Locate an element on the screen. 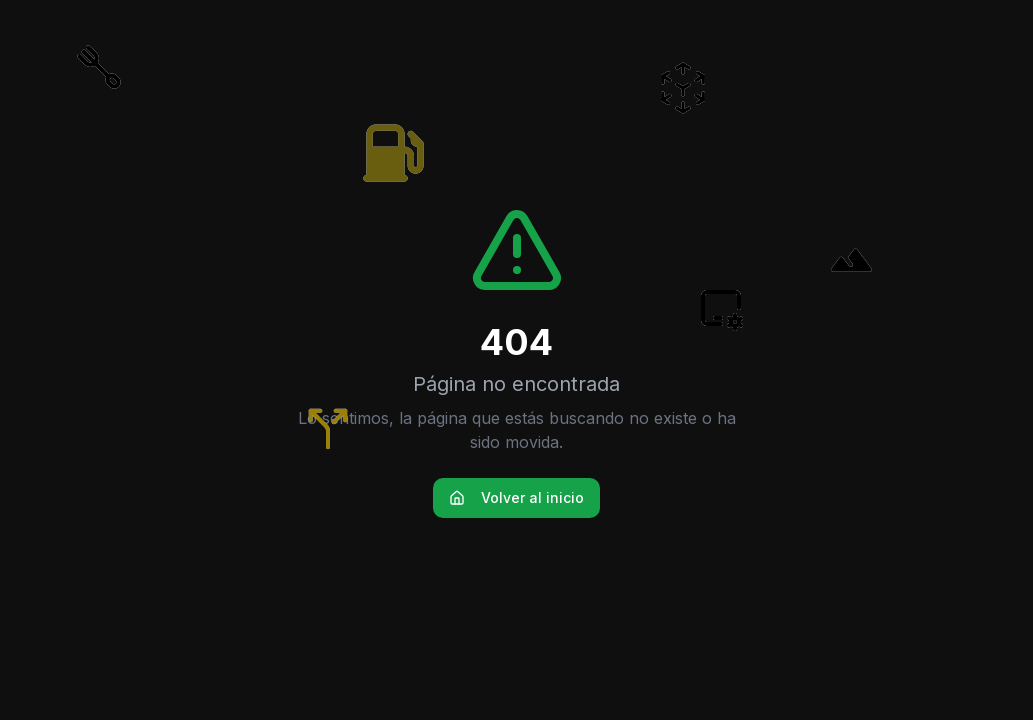 Image resolution: width=1033 pixels, height=720 pixels. access grilling or barbecue tools is located at coordinates (99, 67).